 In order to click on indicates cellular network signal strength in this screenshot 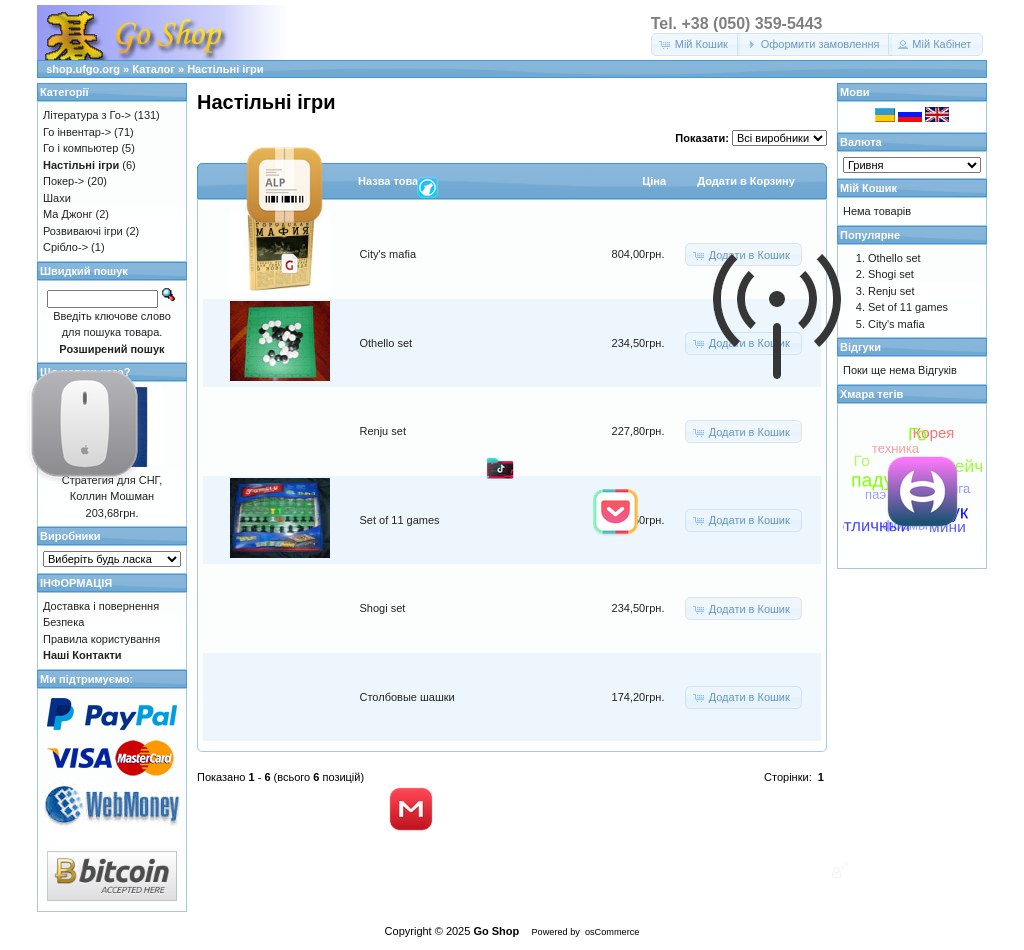, I will do `click(777, 315)`.